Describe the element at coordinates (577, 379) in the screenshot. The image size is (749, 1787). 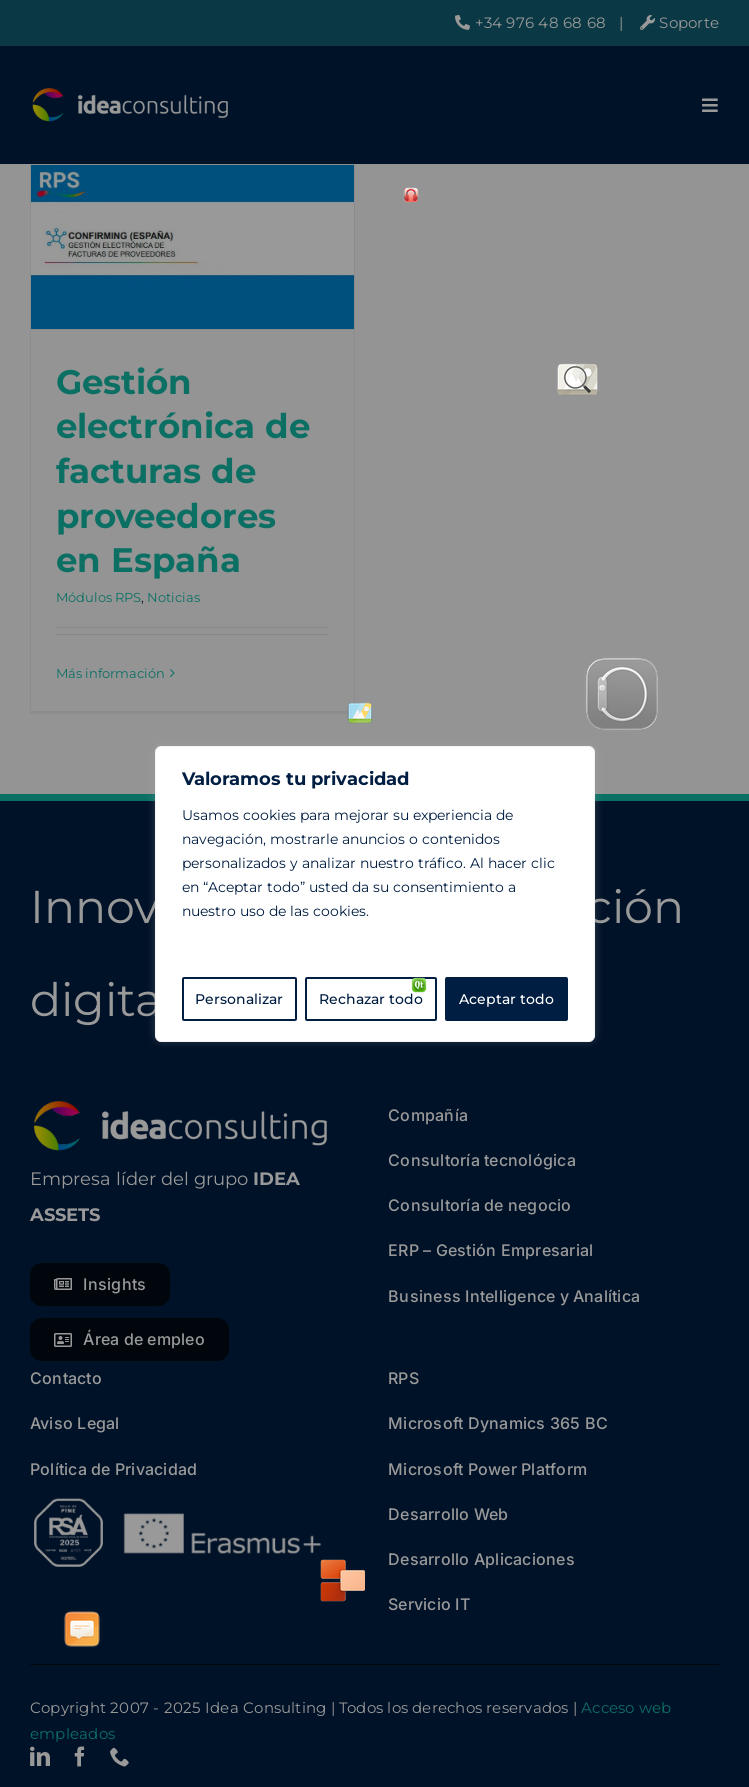
I see `open the photo viewer application` at that location.